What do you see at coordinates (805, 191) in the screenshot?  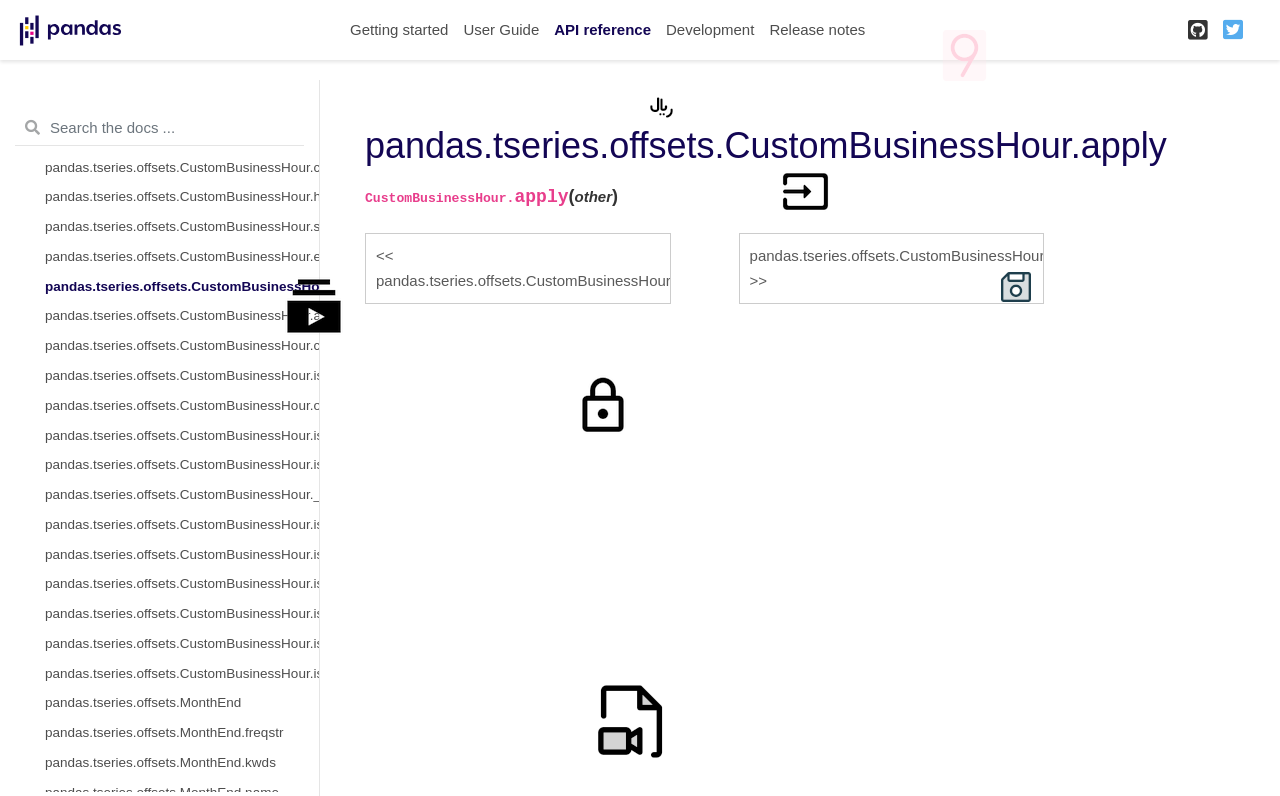 I see `input or import data into the current view` at bounding box center [805, 191].